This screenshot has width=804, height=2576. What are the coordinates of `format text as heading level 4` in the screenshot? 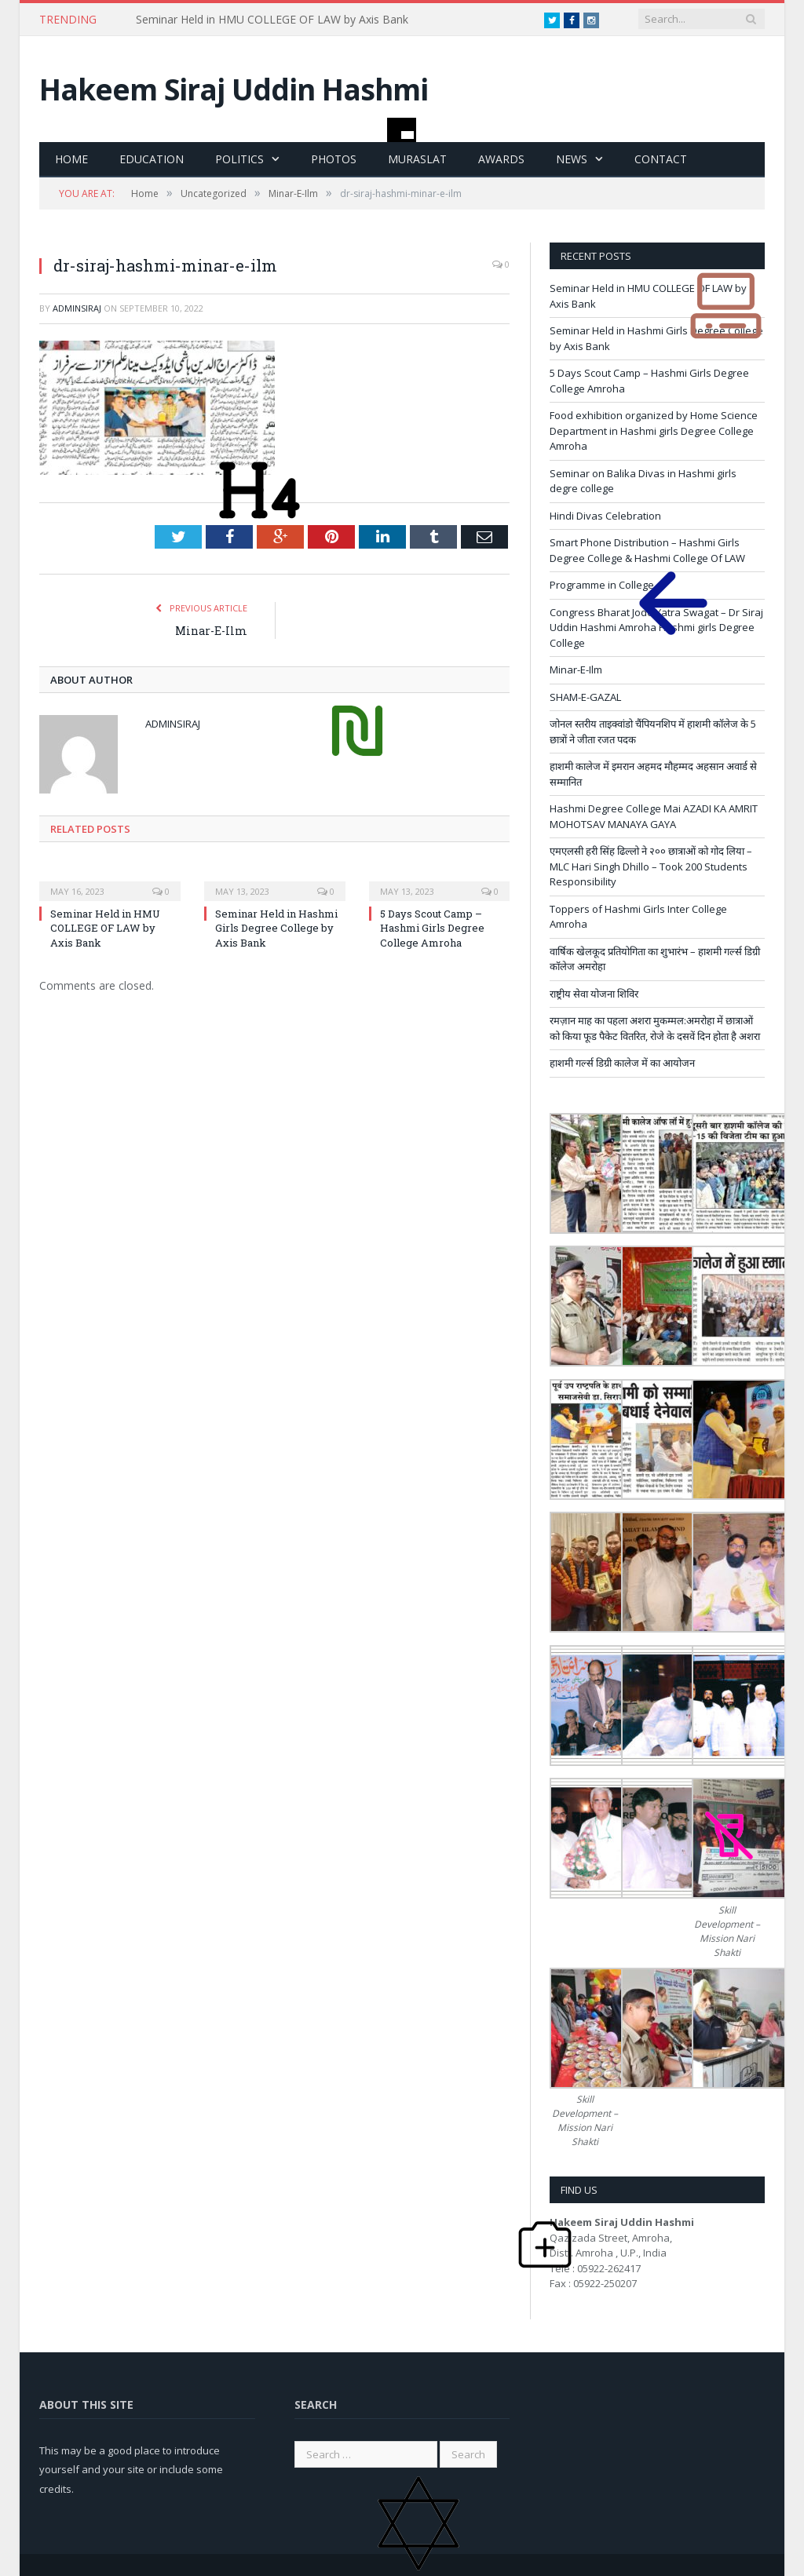 It's located at (259, 490).